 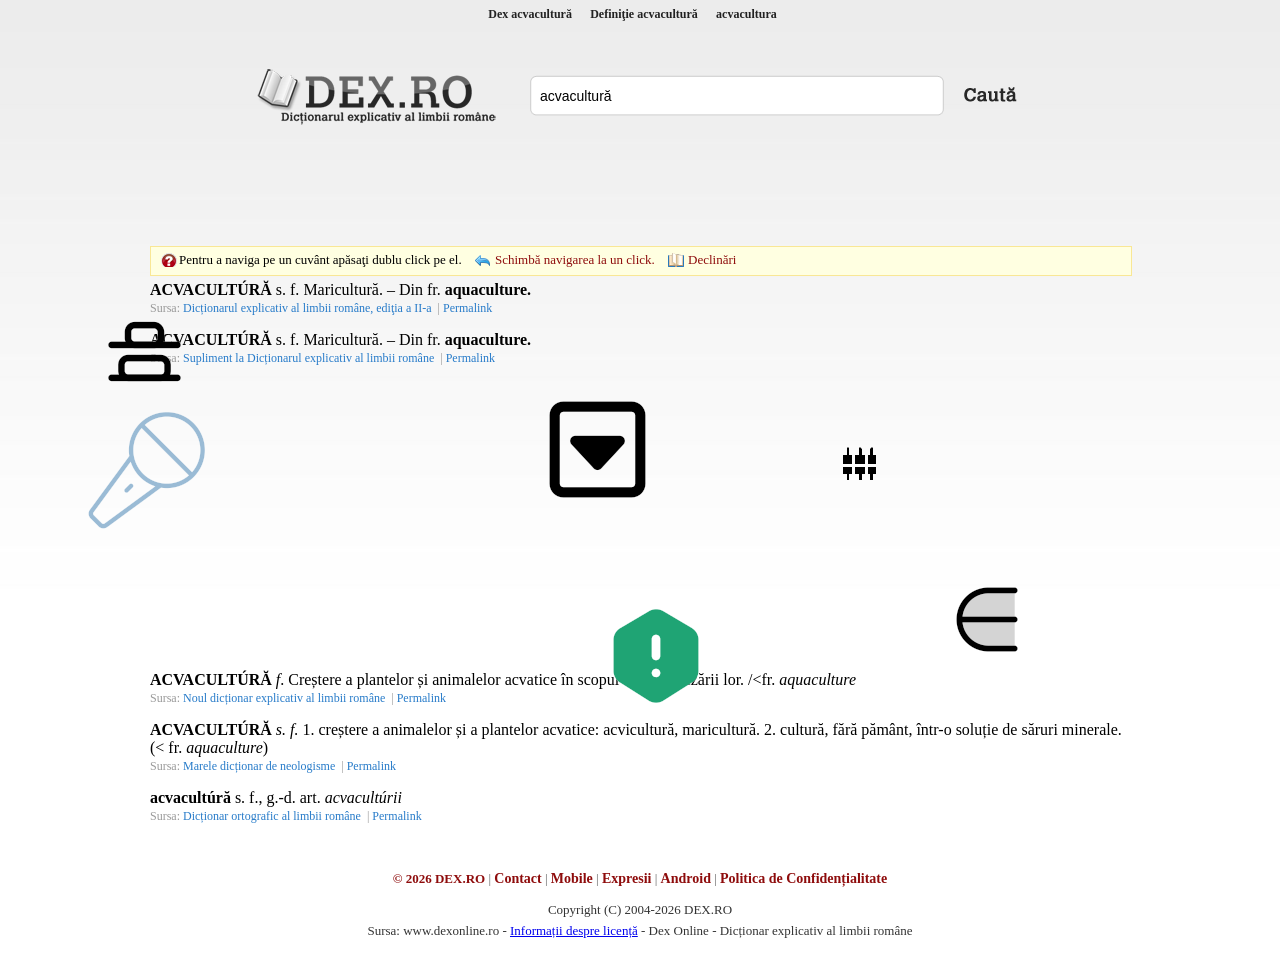 I want to click on indicates set membership in mathematical notation, so click(x=988, y=619).